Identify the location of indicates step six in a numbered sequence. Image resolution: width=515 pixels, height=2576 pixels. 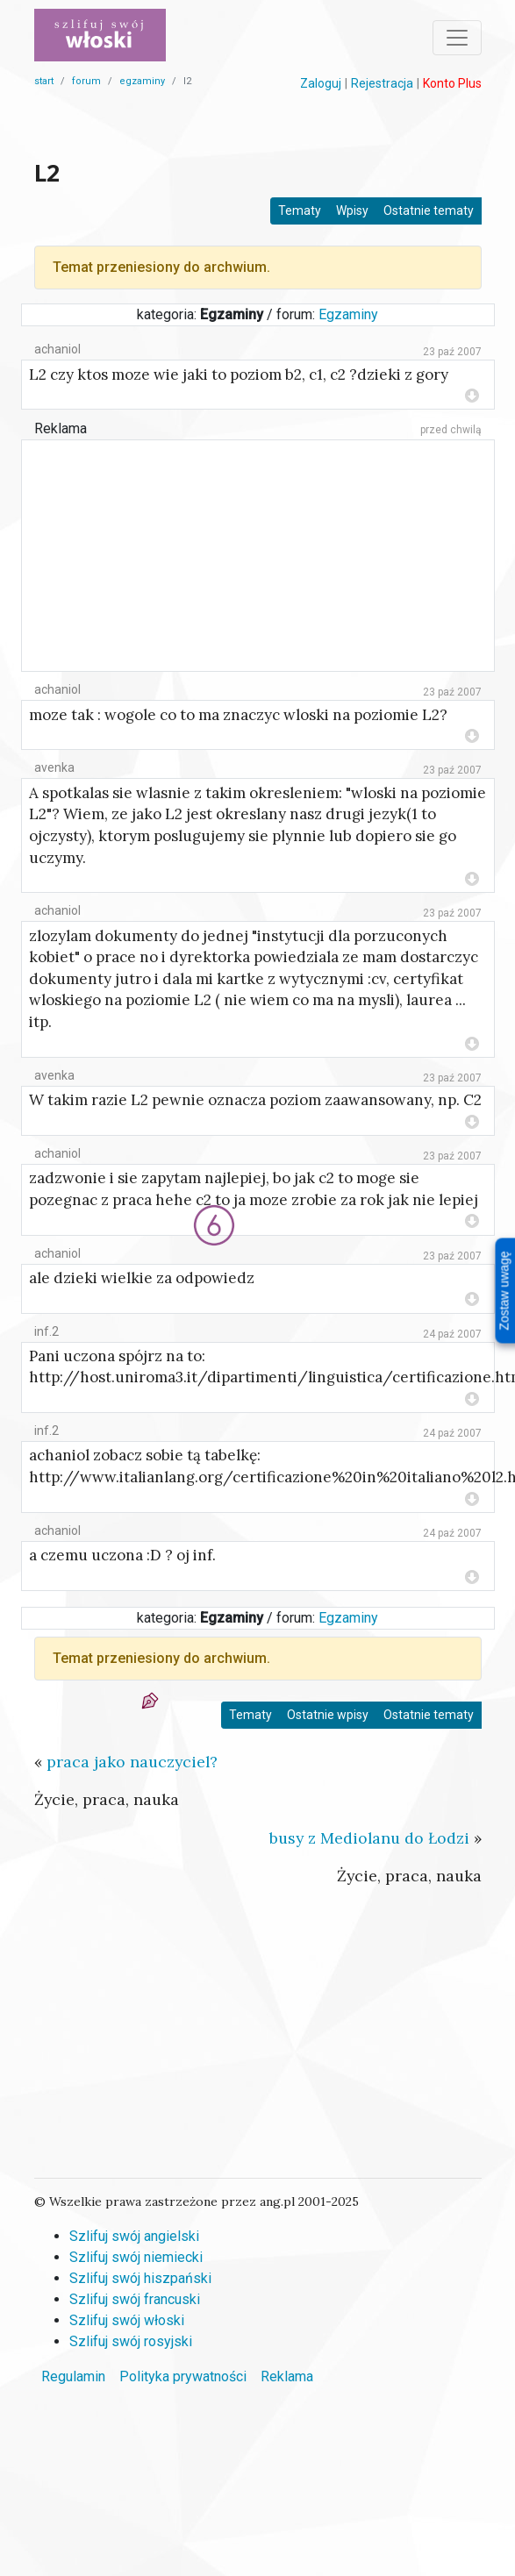
(214, 1225).